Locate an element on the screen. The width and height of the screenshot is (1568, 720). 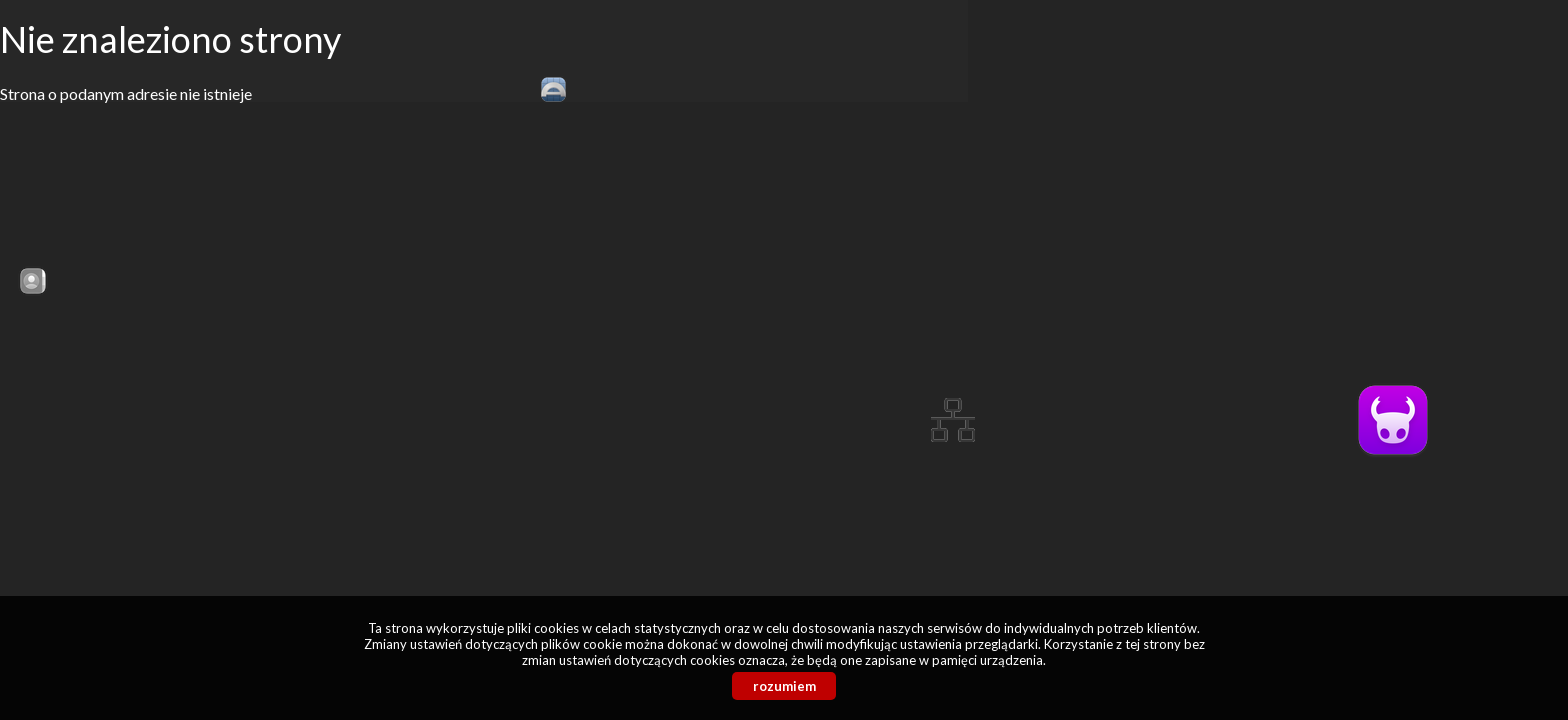
open contacts app is located at coordinates (33, 281).